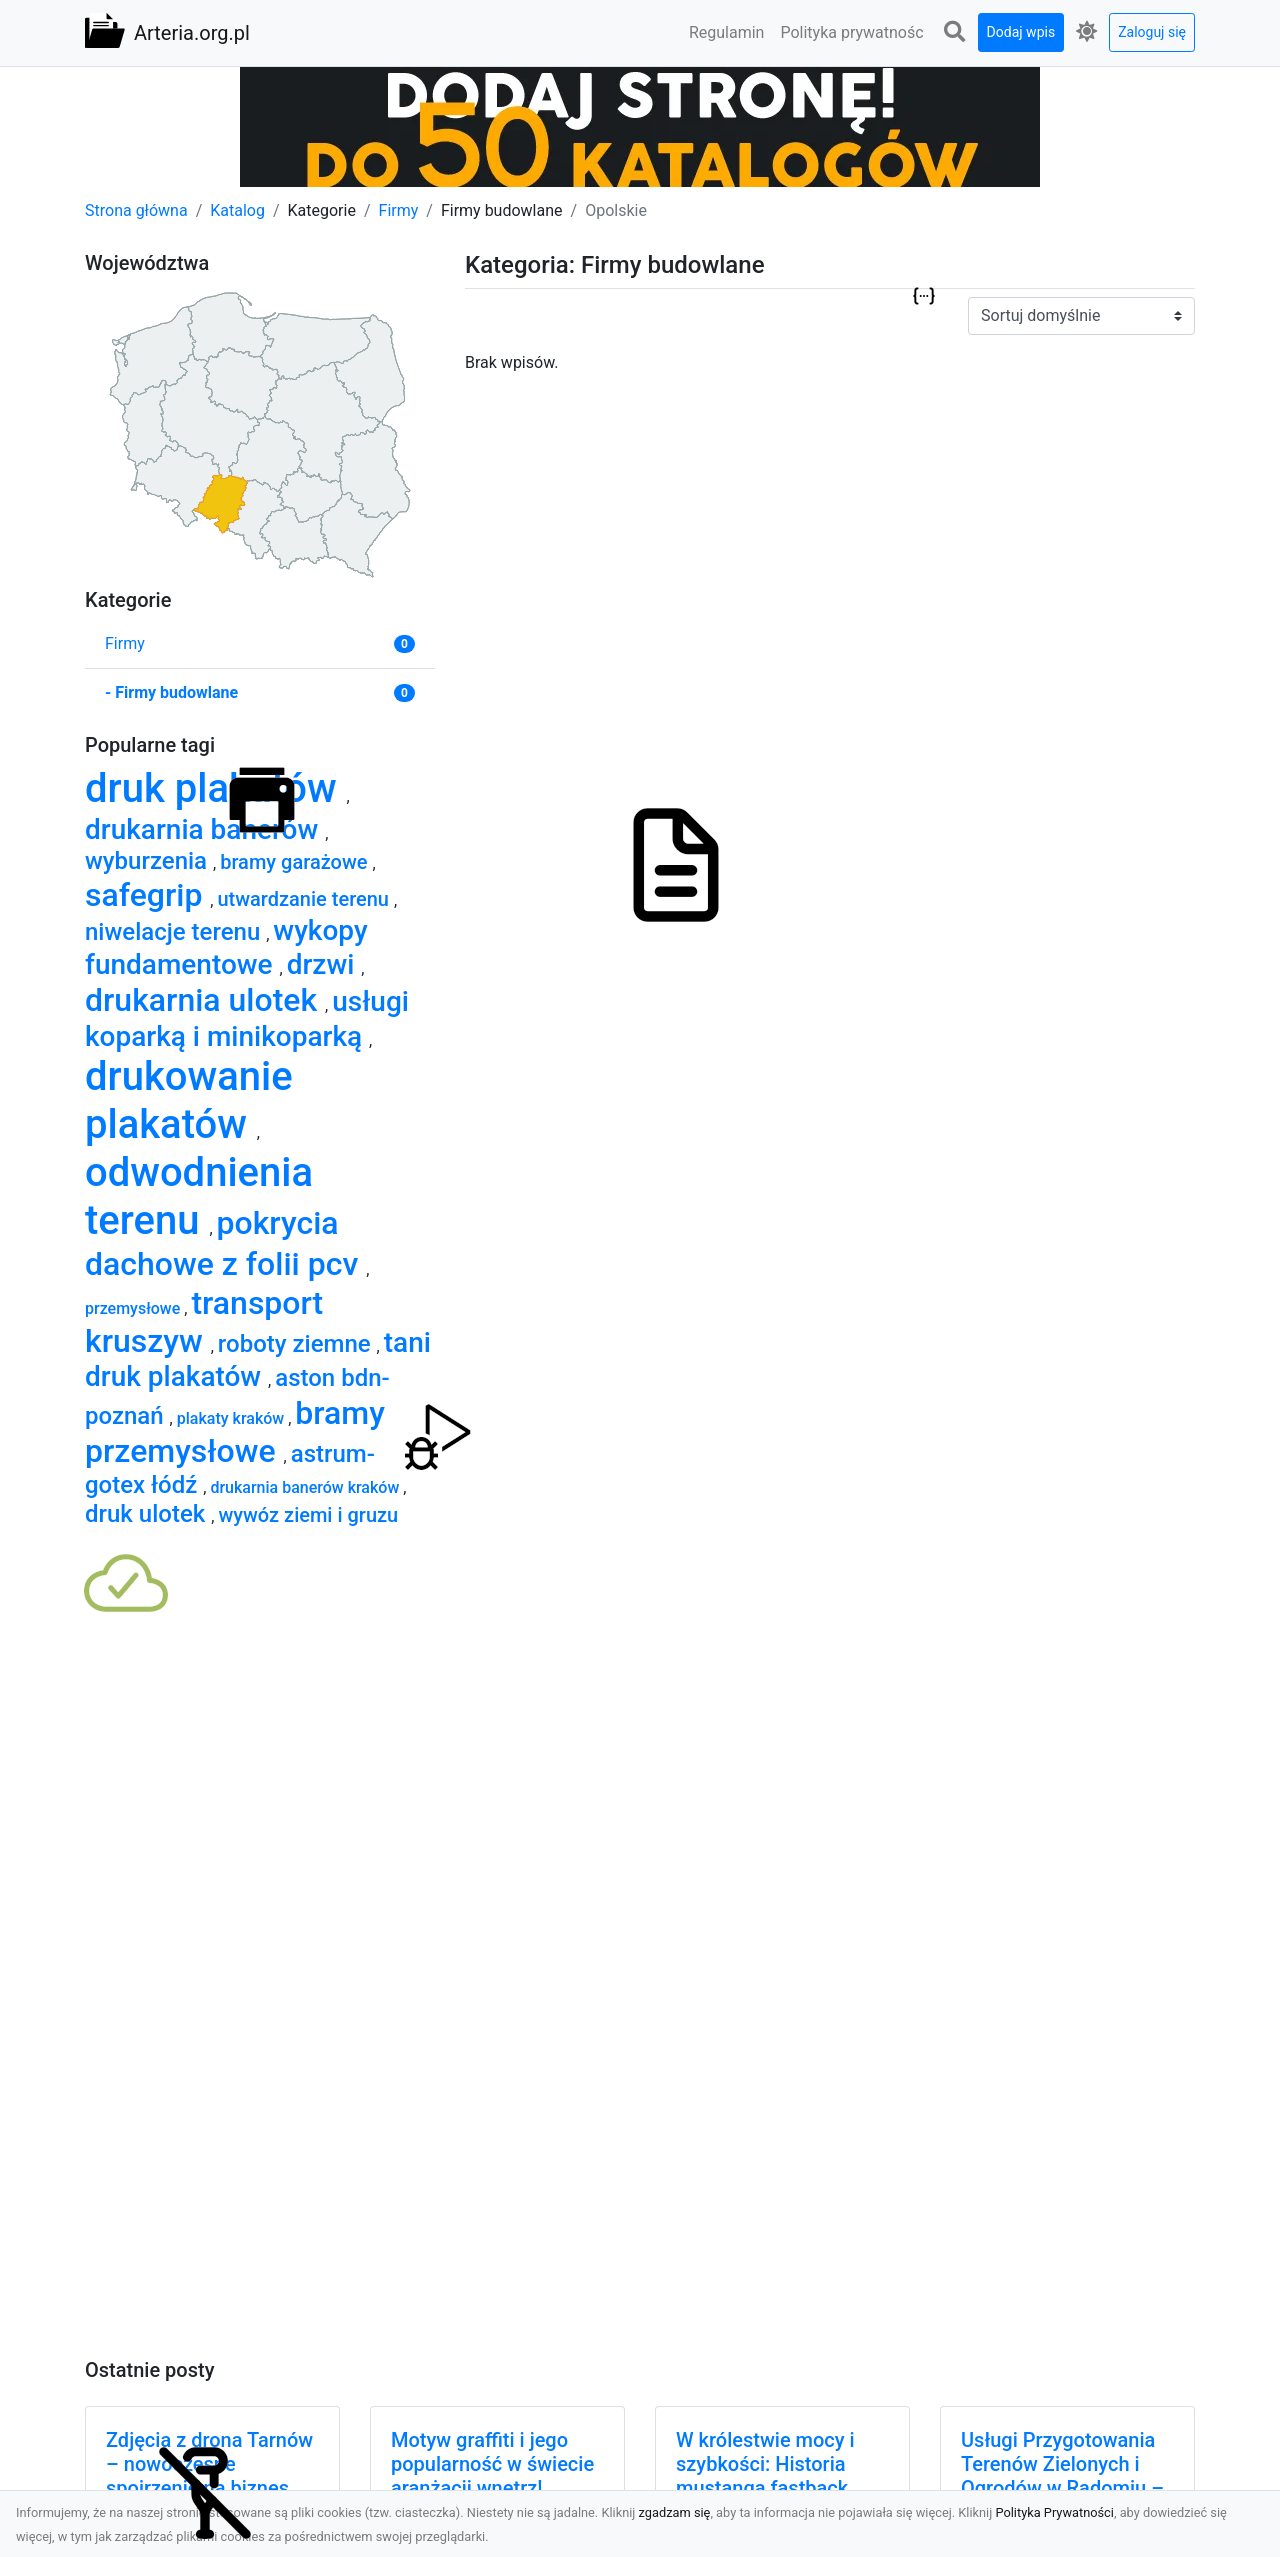 This screenshot has width=1280, height=2557. What do you see at coordinates (924, 296) in the screenshot?
I see `view code snippets or embedded content` at bounding box center [924, 296].